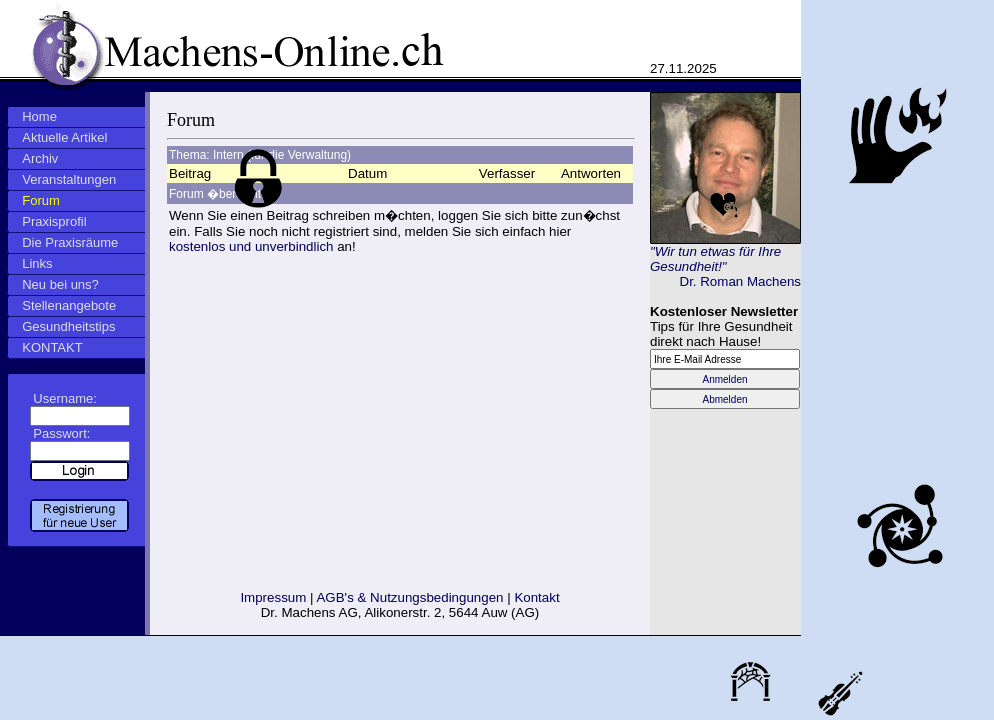  I want to click on lock or secure this item, so click(258, 178).